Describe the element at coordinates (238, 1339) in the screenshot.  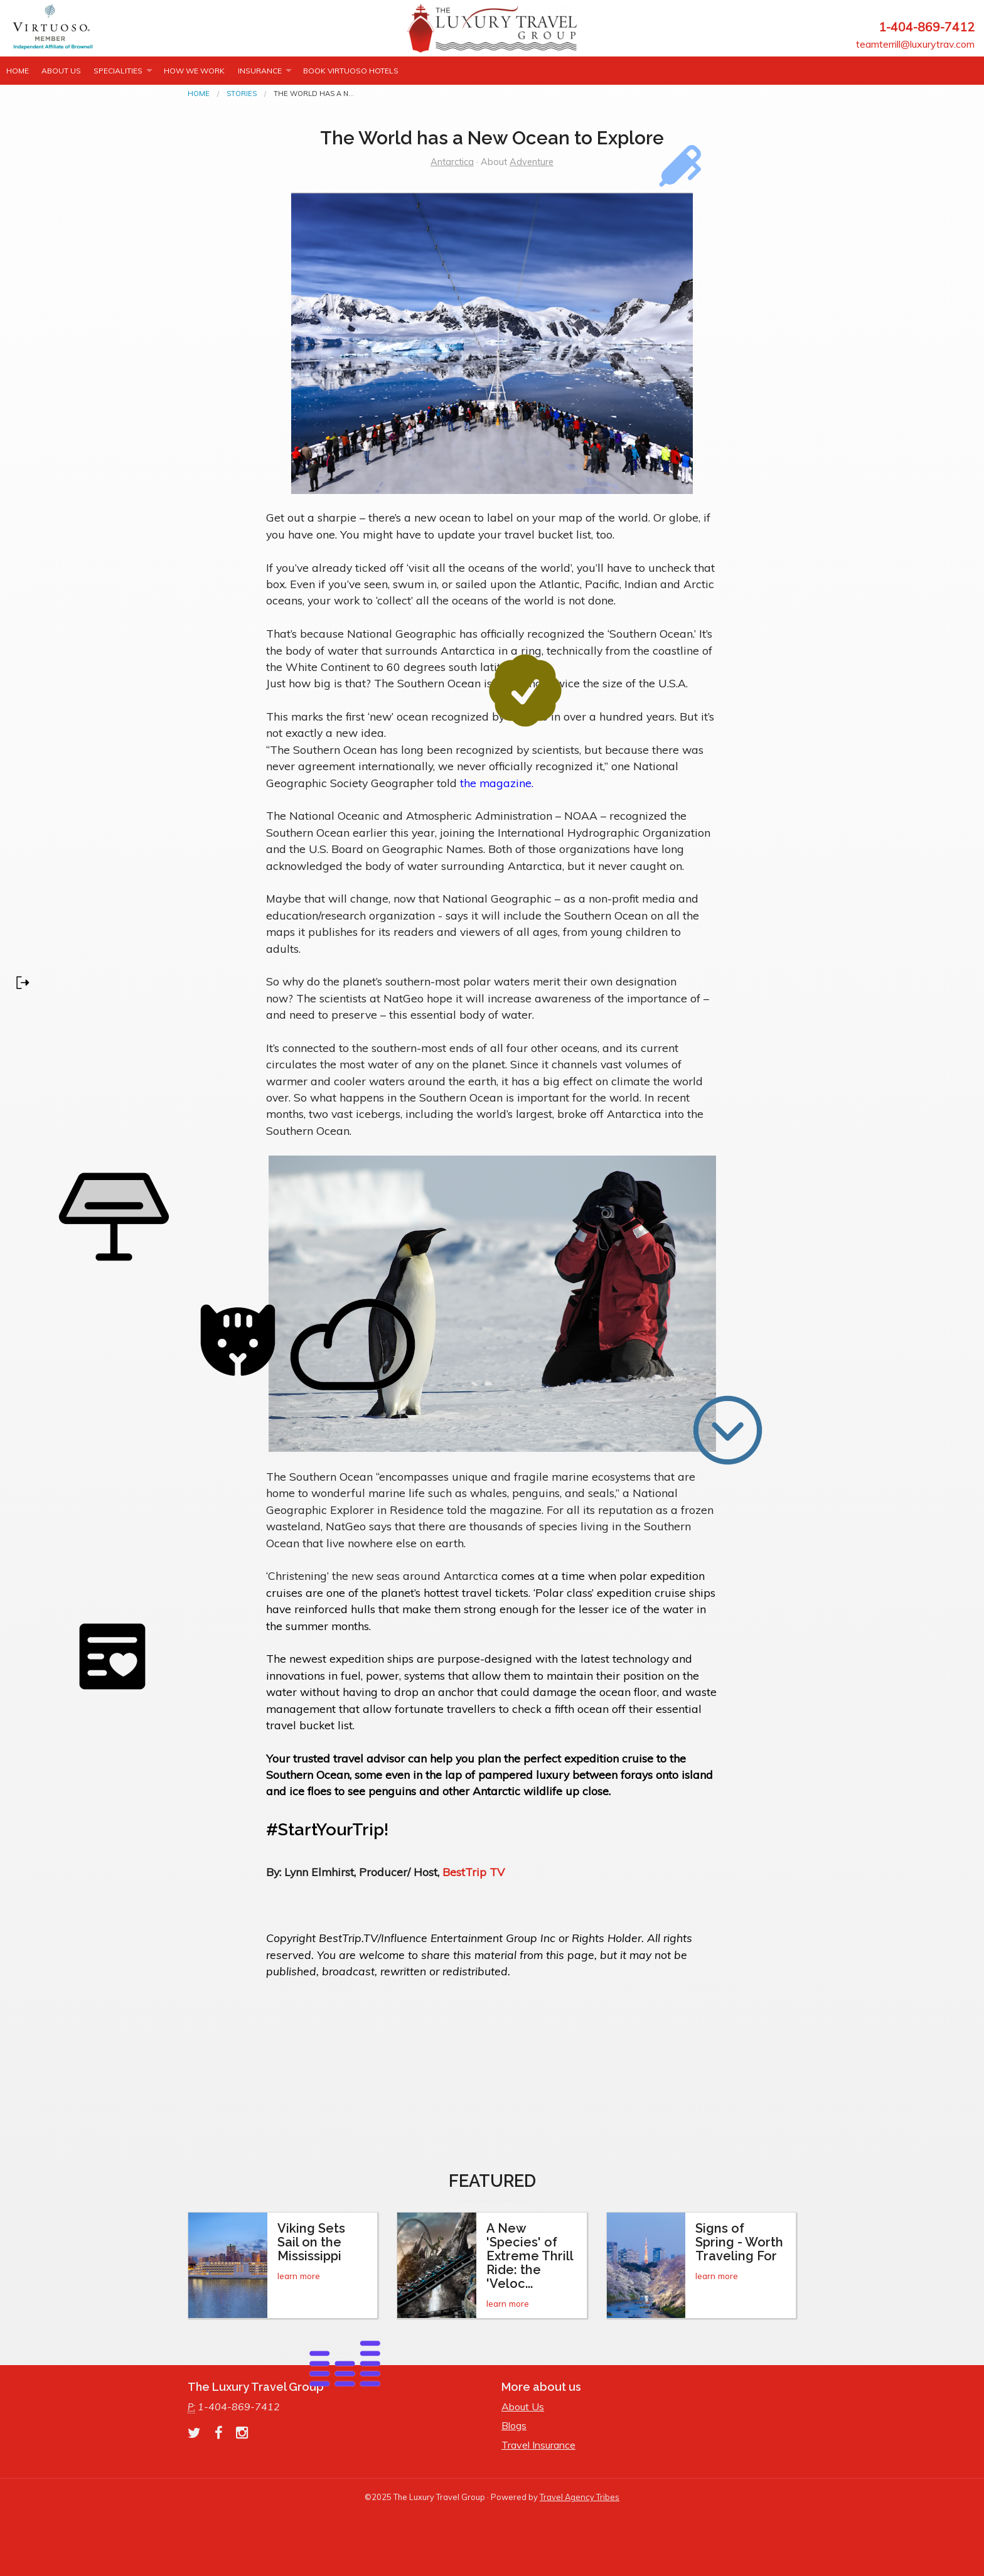
I see `access pet-related features or settings` at that location.